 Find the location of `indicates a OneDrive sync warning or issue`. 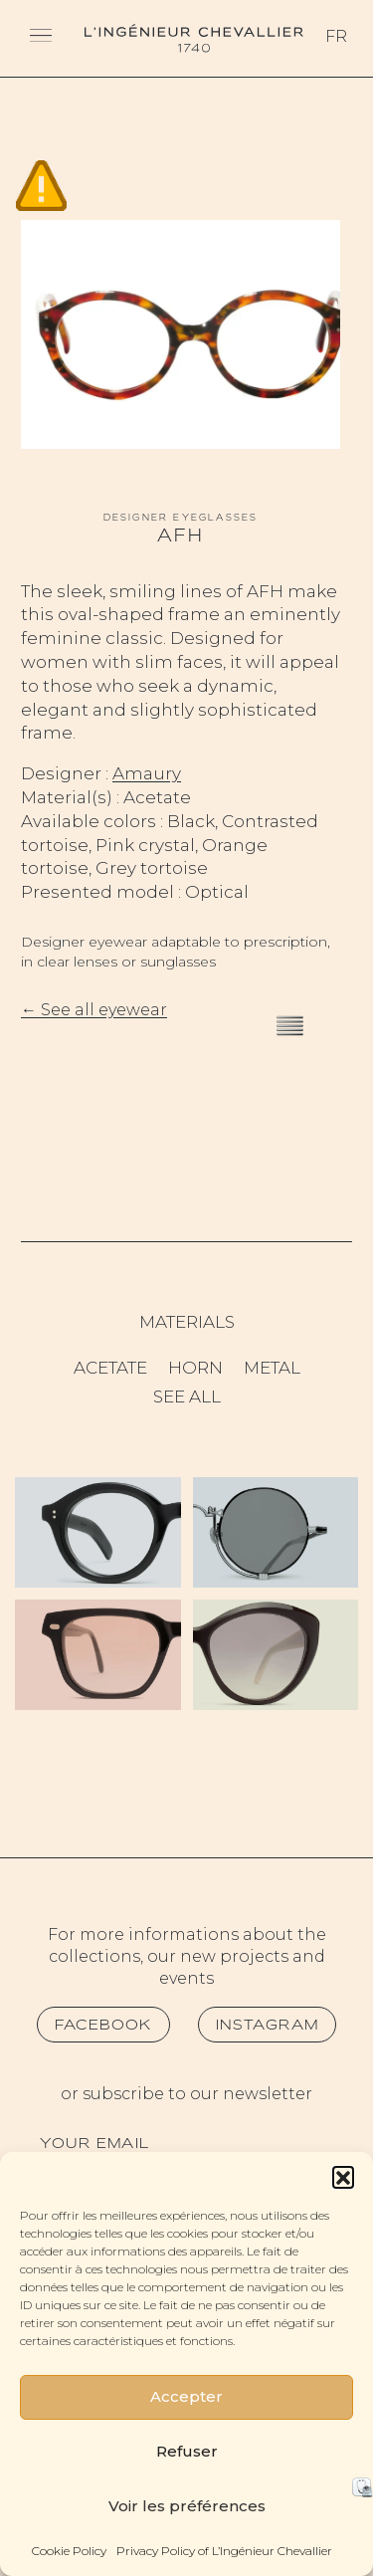

indicates a OneDrive sync warning or issue is located at coordinates (41, 185).